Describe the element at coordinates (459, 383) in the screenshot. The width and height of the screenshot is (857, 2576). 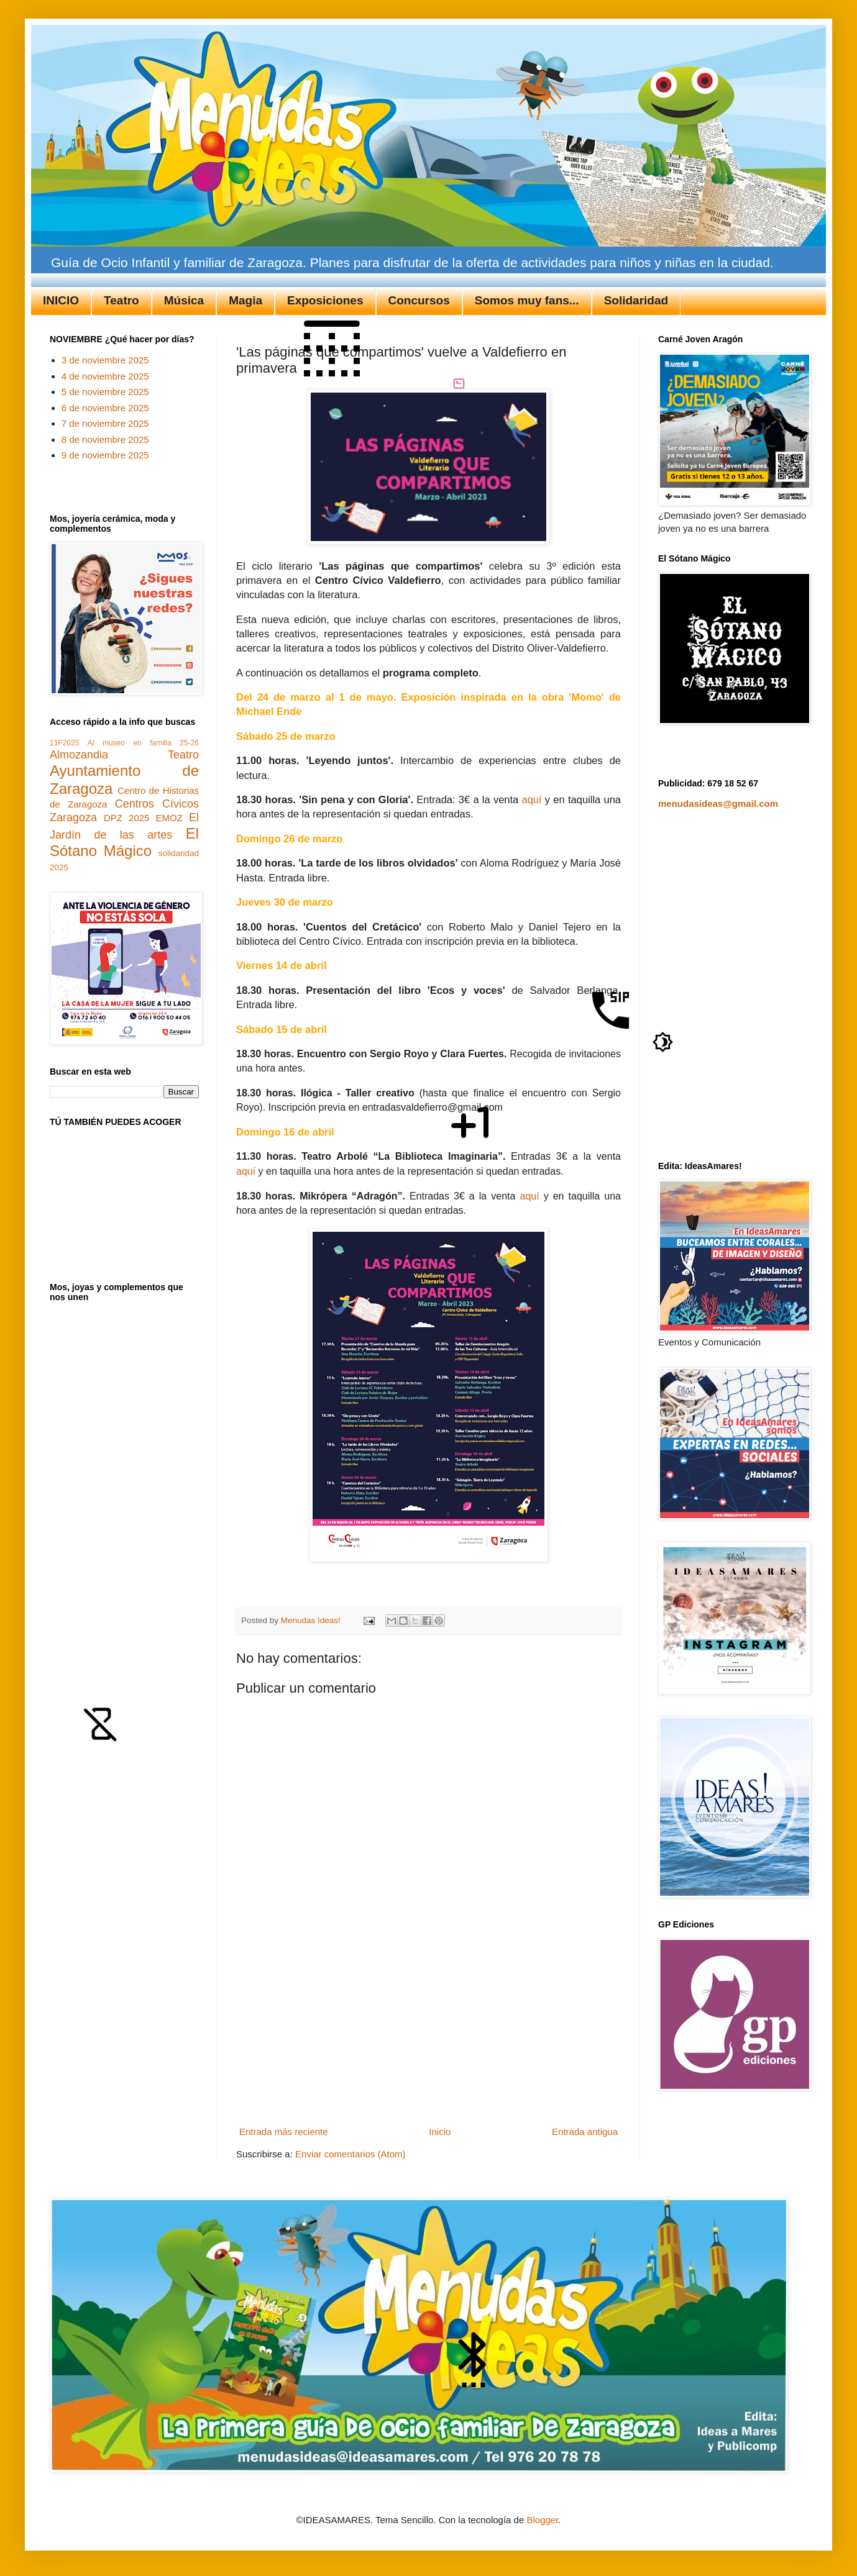
I see `open command line or terminal` at that location.